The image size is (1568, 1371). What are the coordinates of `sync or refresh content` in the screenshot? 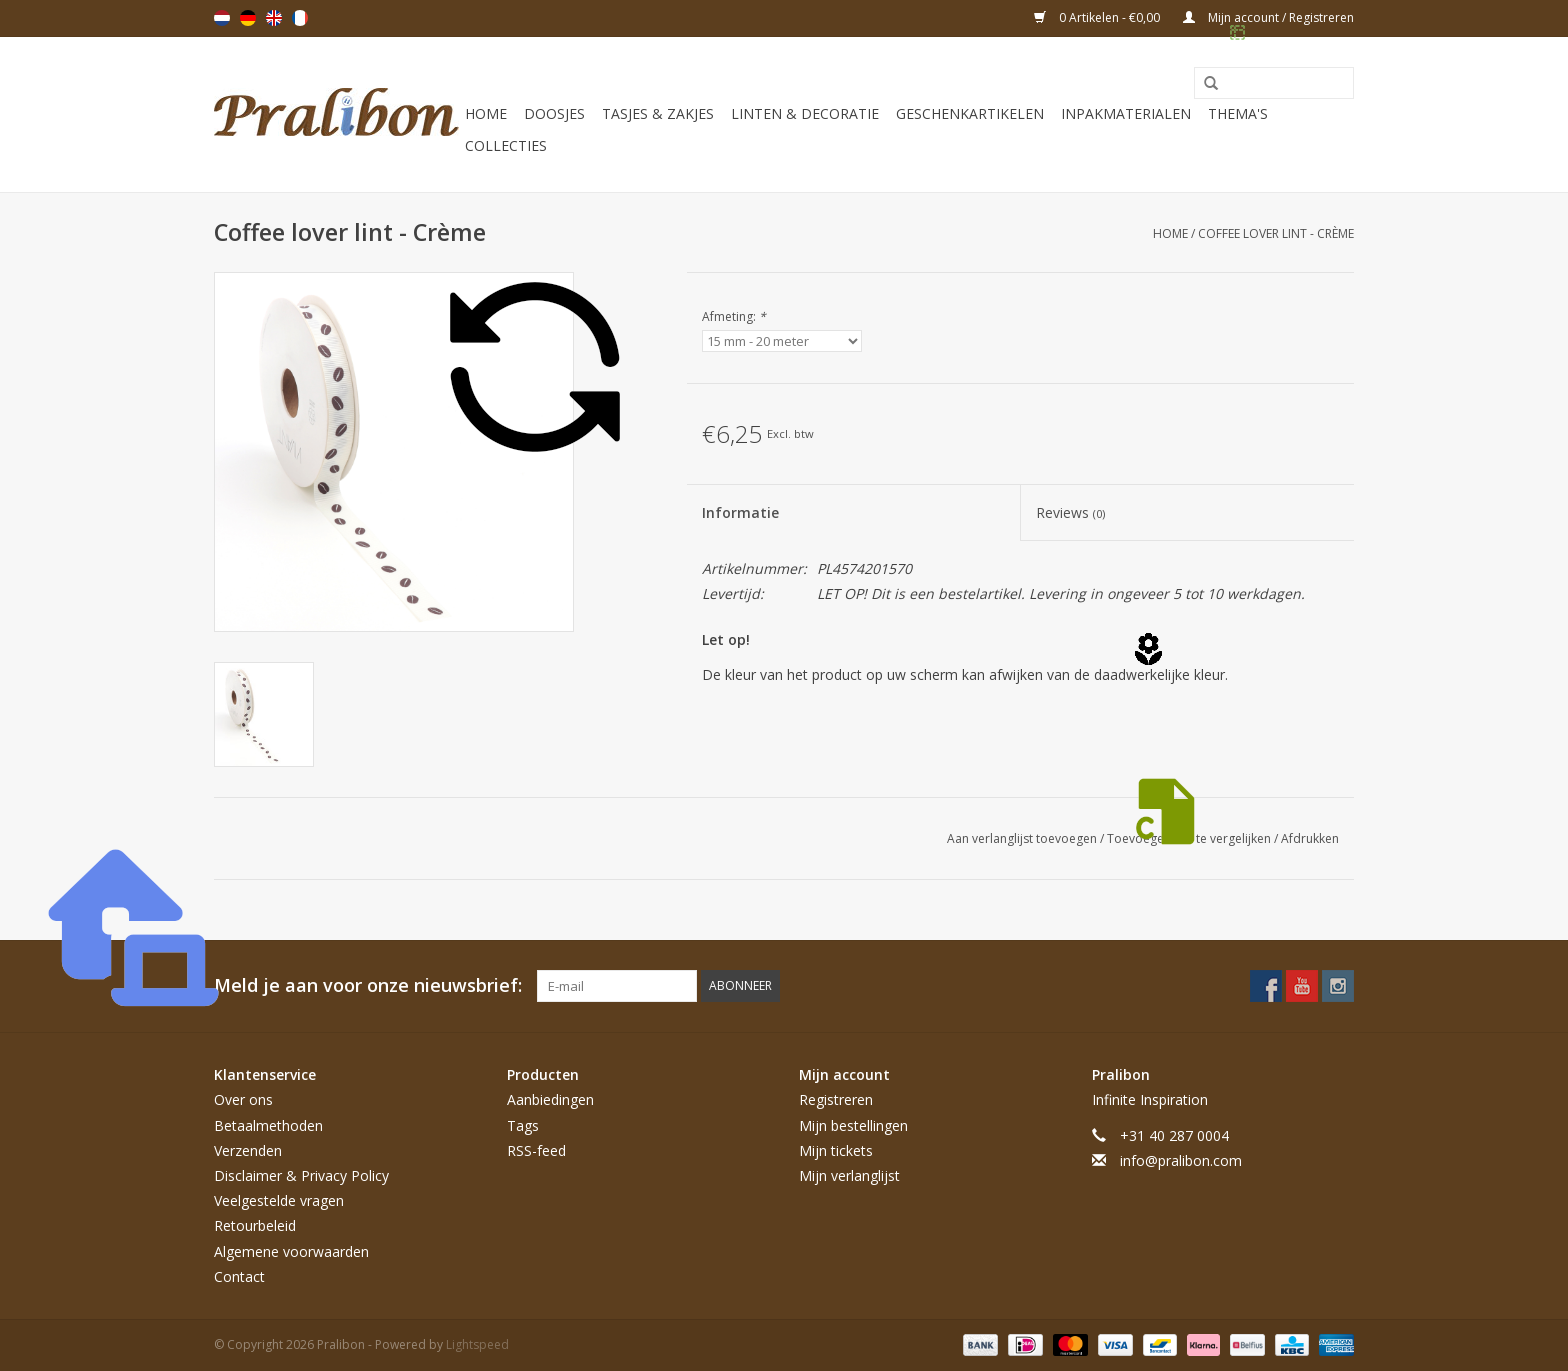 It's located at (535, 367).